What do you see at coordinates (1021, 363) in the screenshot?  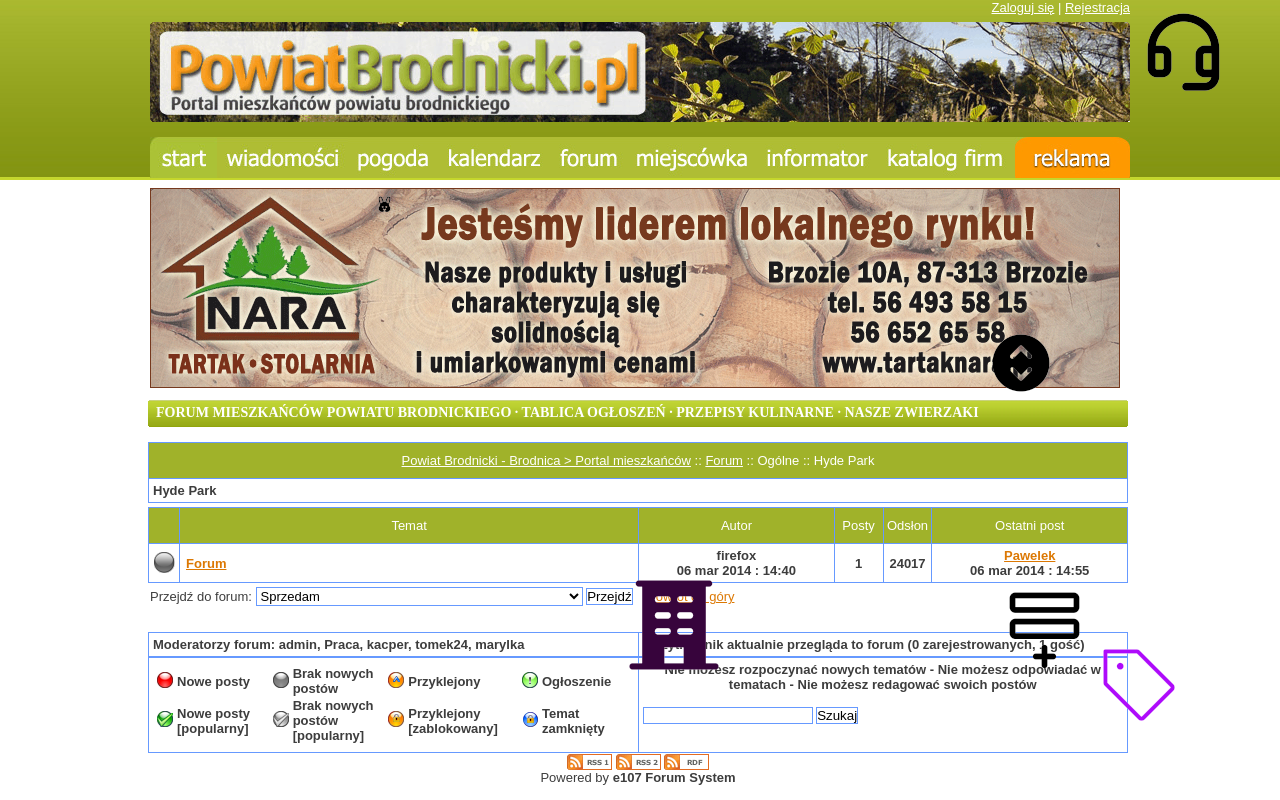 I see `expand or collapse a section` at bounding box center [1021, 363].